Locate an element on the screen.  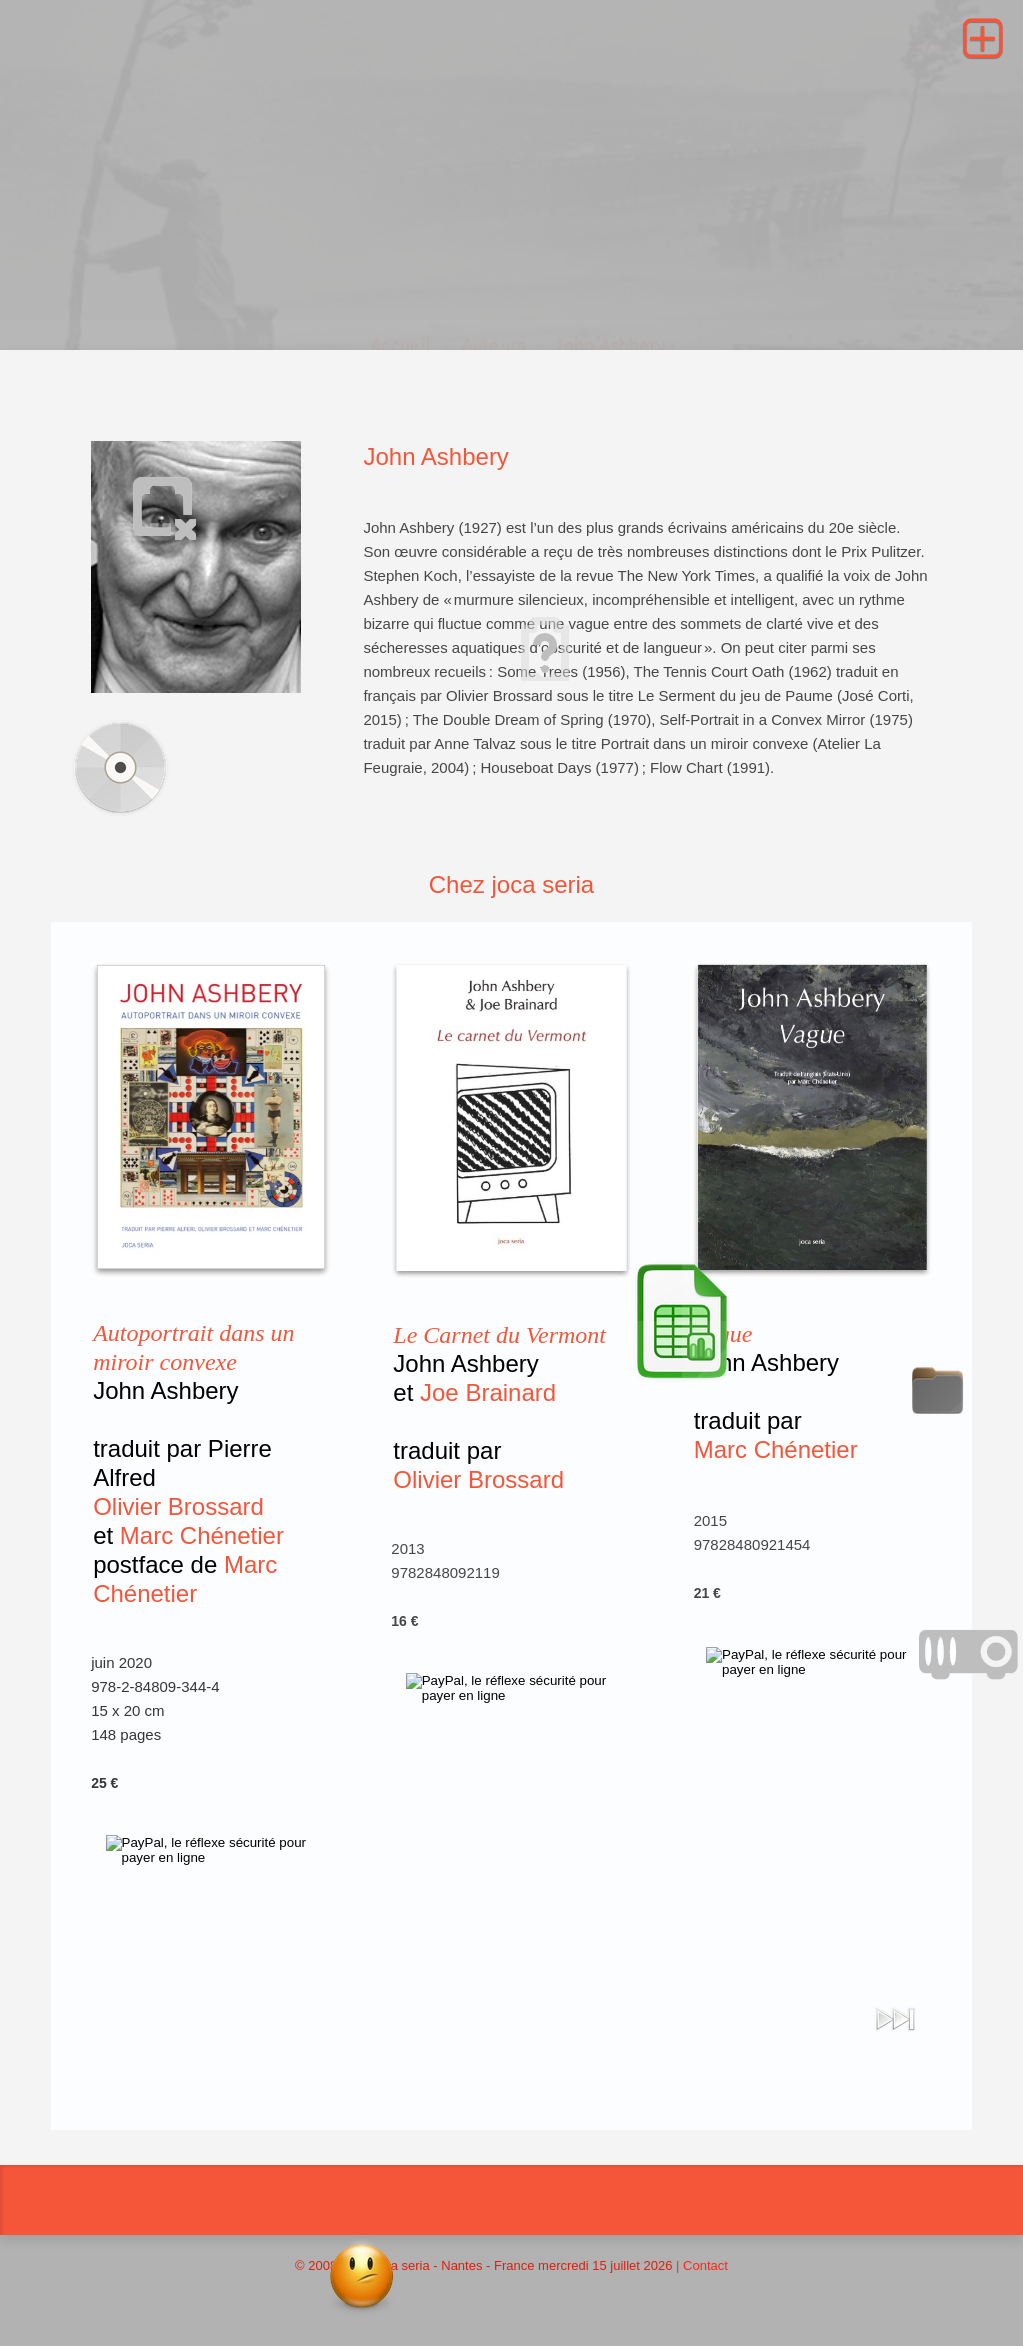
indicates a DVD+R disc drive or media is located at coordinates (120, 767).